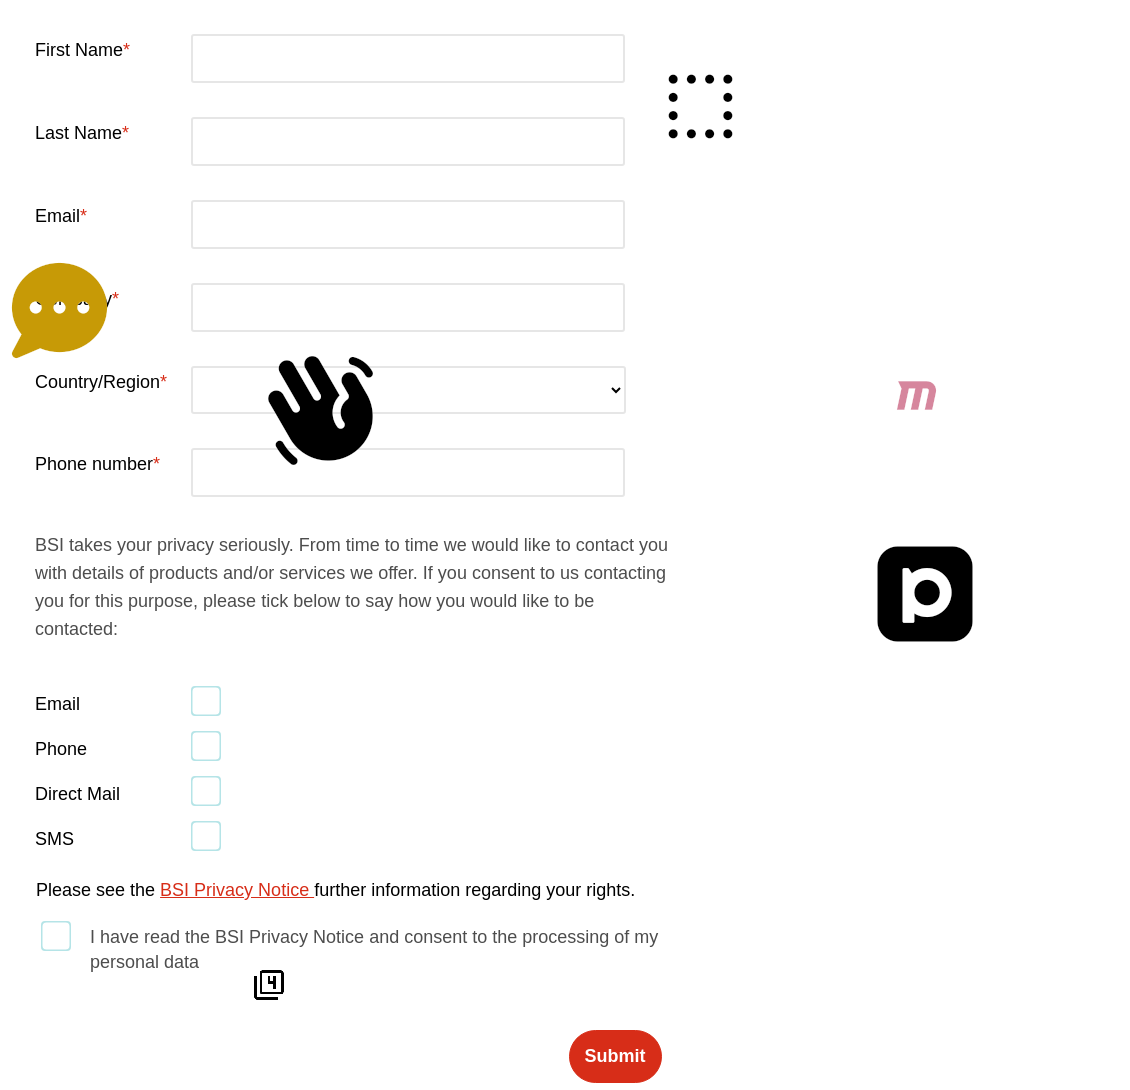 This screenshot has width=1130, height=1090. What do you see at coordinates (700, 106) in the screenshot?
I see `remove all borders from selected cells` at bounding box center [700, 106].